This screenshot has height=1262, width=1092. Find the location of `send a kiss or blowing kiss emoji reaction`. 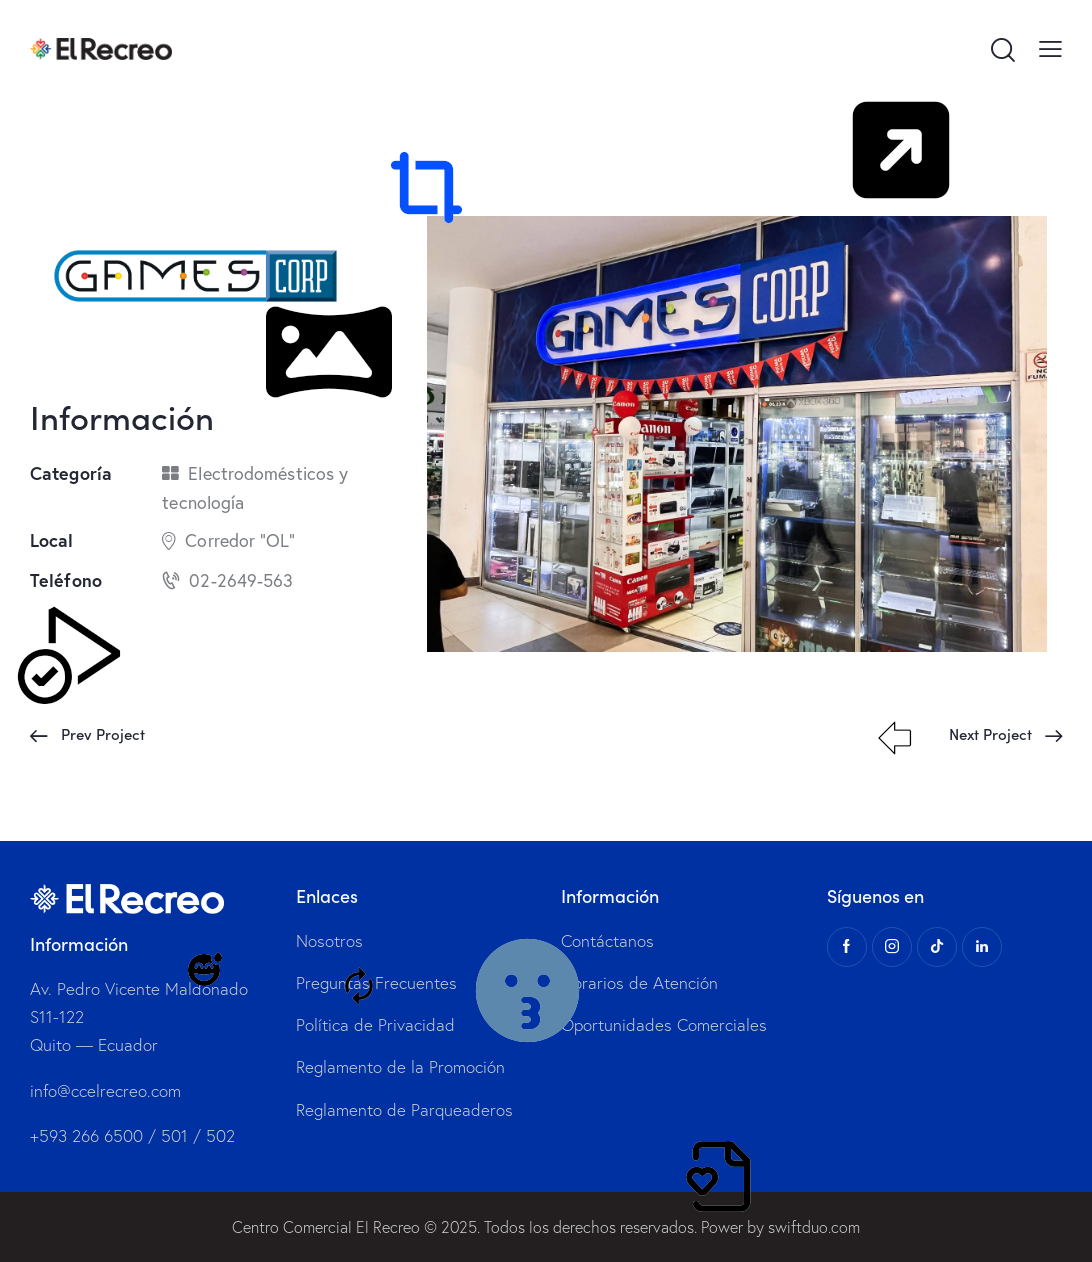

send a kiss or blowing kiss emoji reaction is located at coordinates (527, 990).